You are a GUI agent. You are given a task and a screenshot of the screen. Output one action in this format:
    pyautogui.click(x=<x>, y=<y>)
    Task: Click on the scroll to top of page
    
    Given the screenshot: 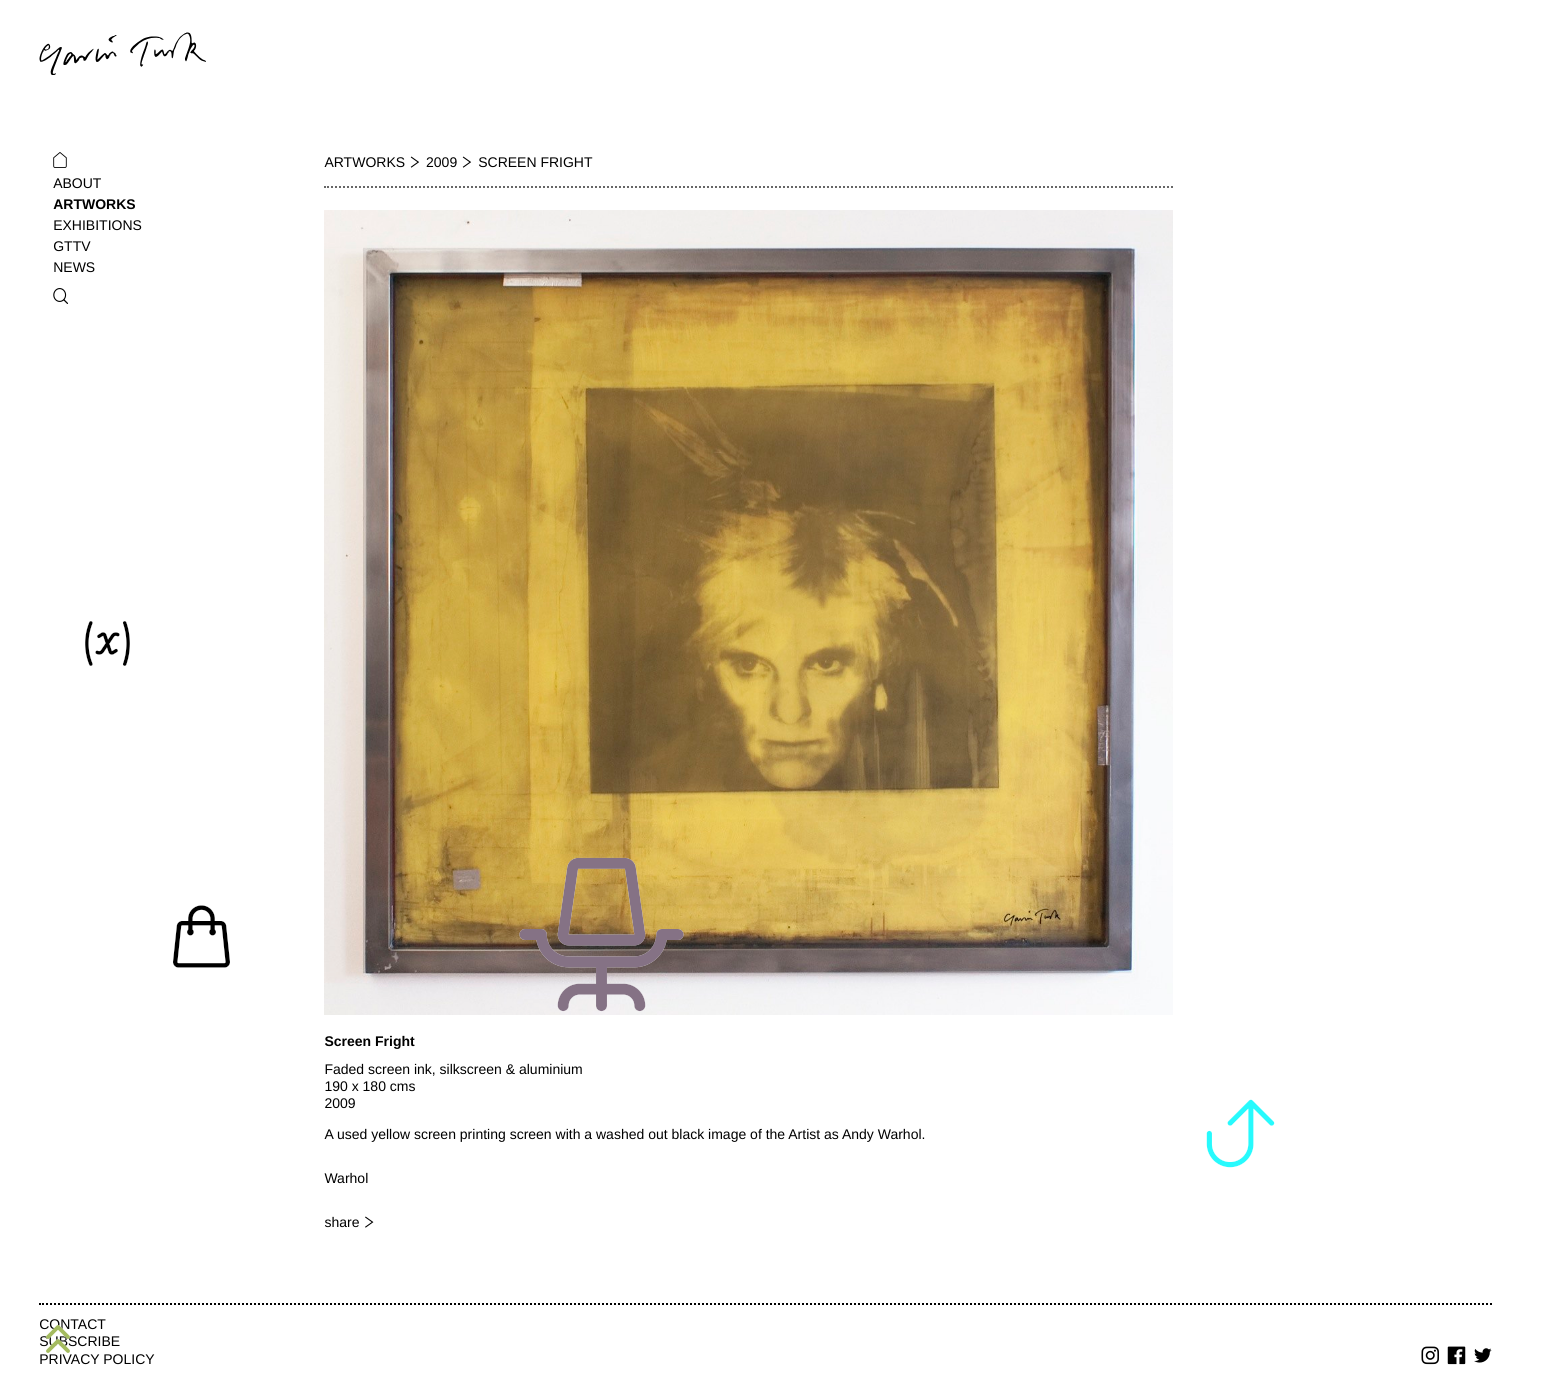 What is the action you would take?
    pyautogui.click(x=58, y=1339)
    